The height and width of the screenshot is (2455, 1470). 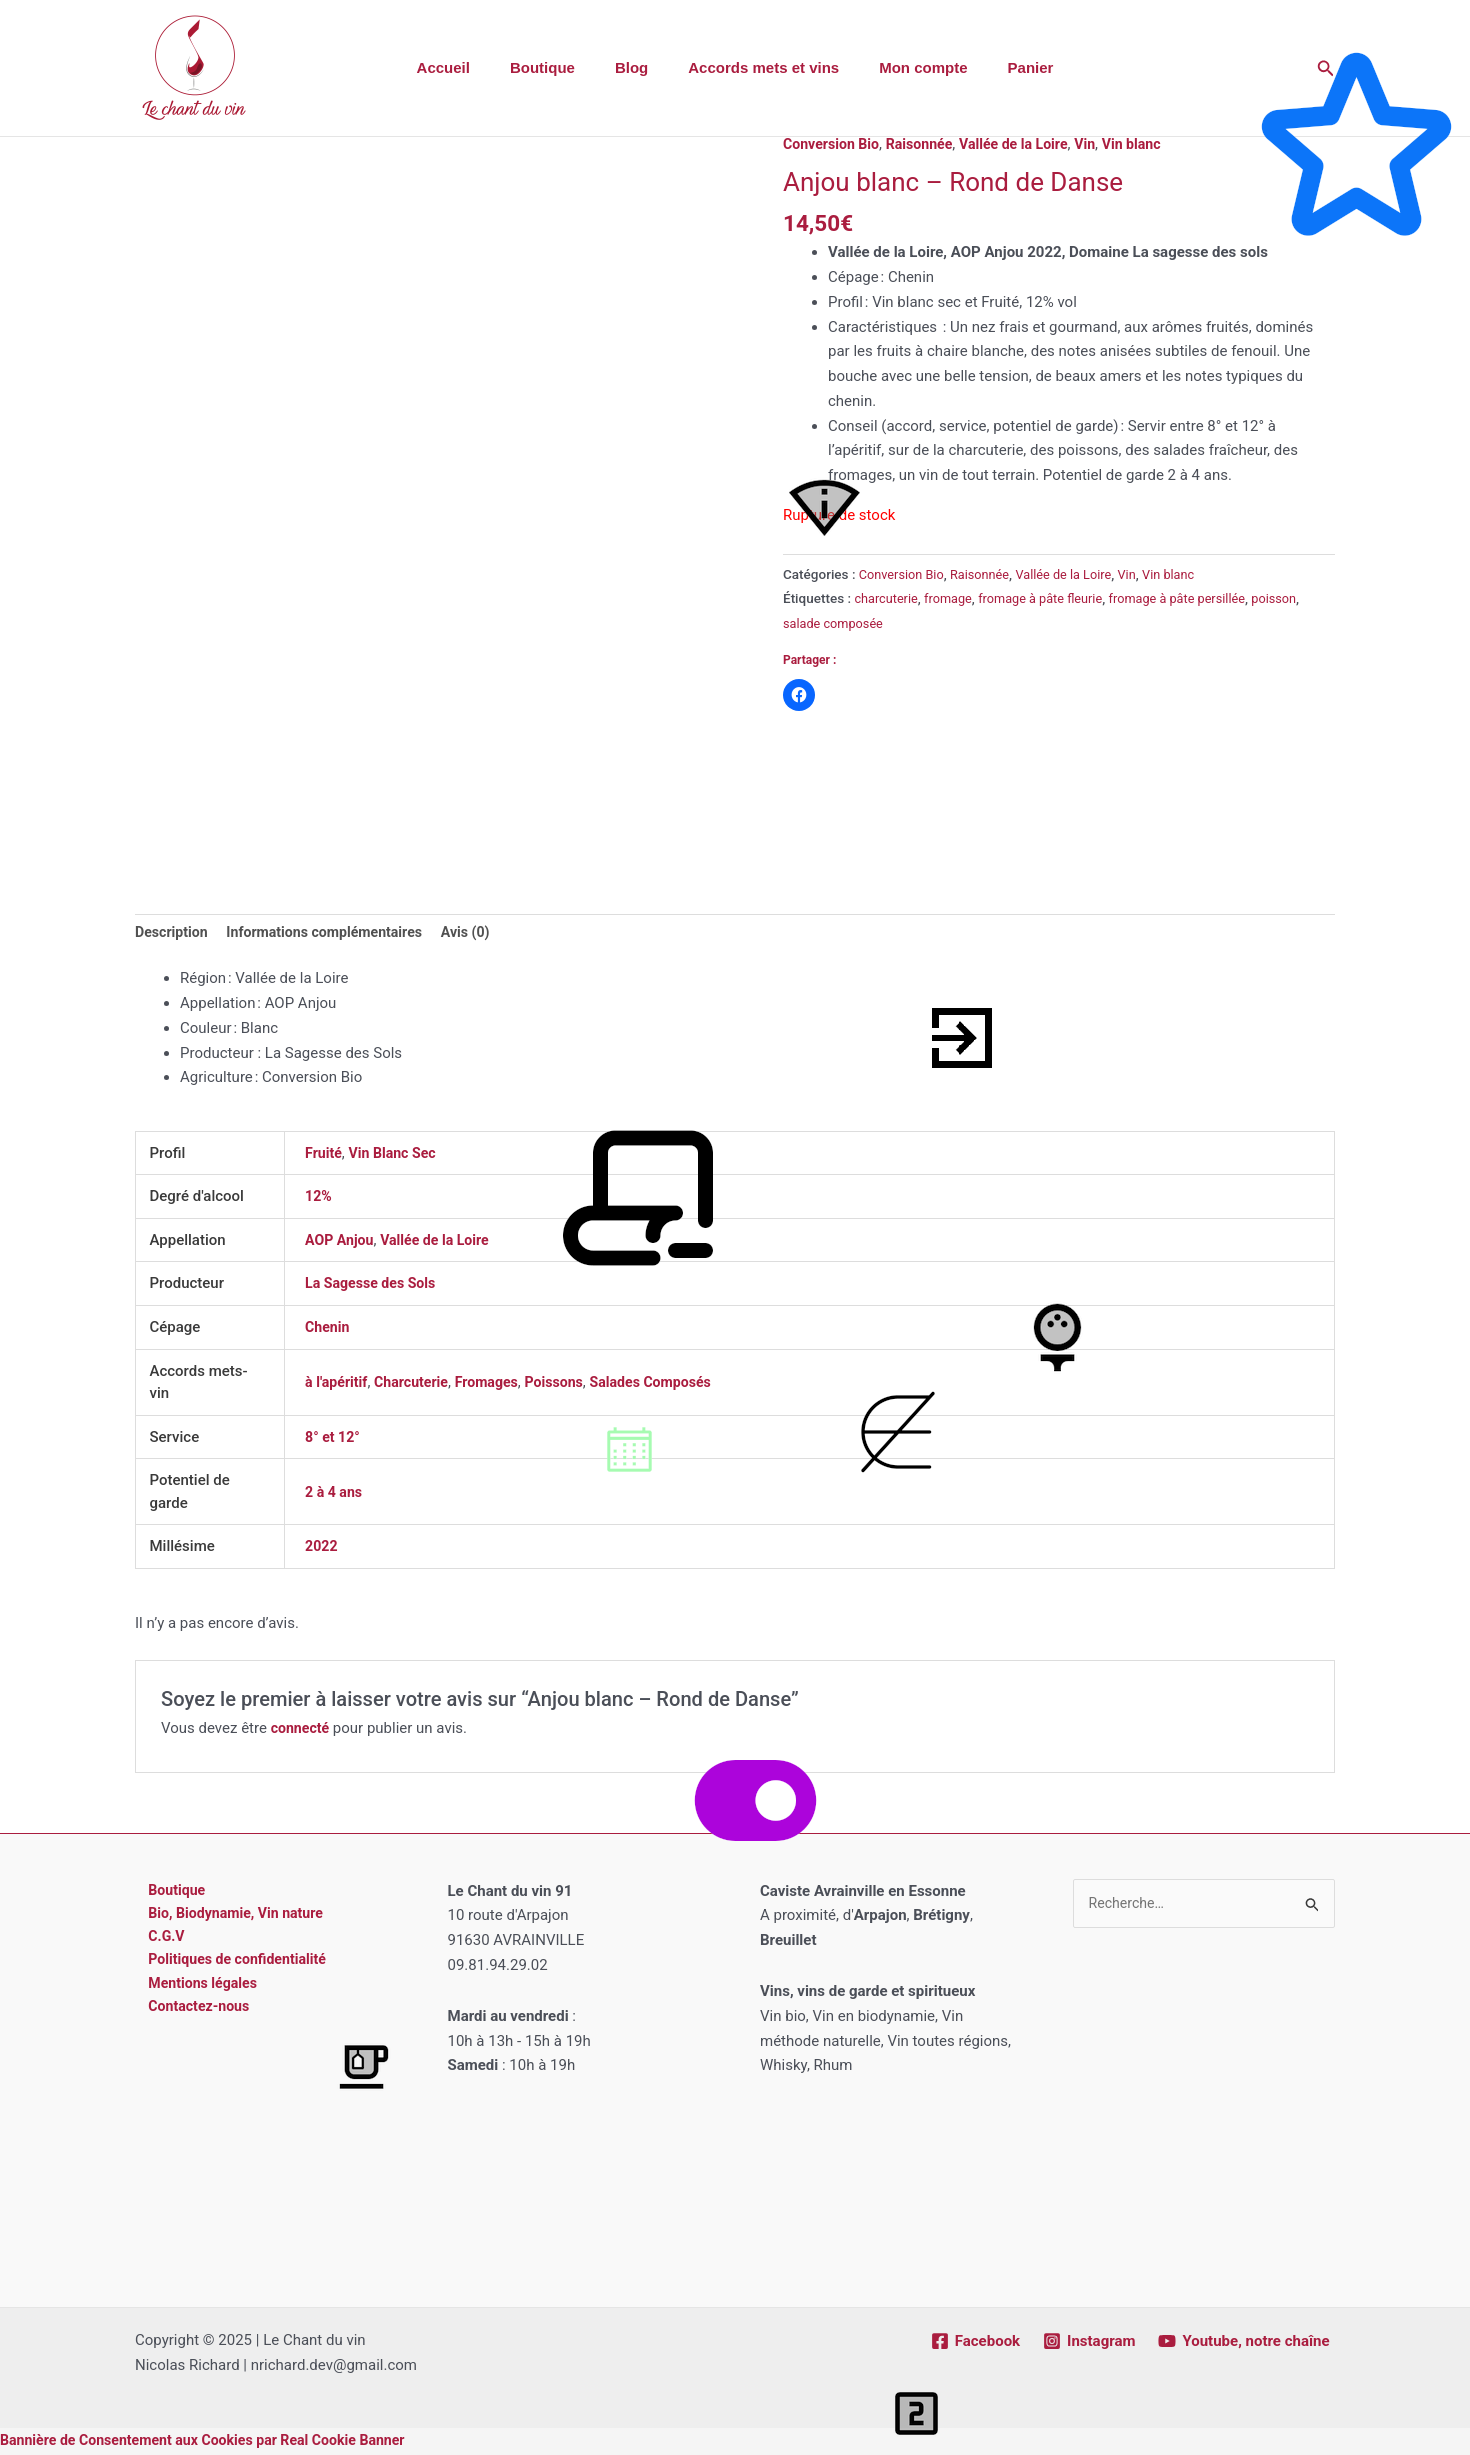 I want to click on add item to favorites, so click(x=1356, y=147).